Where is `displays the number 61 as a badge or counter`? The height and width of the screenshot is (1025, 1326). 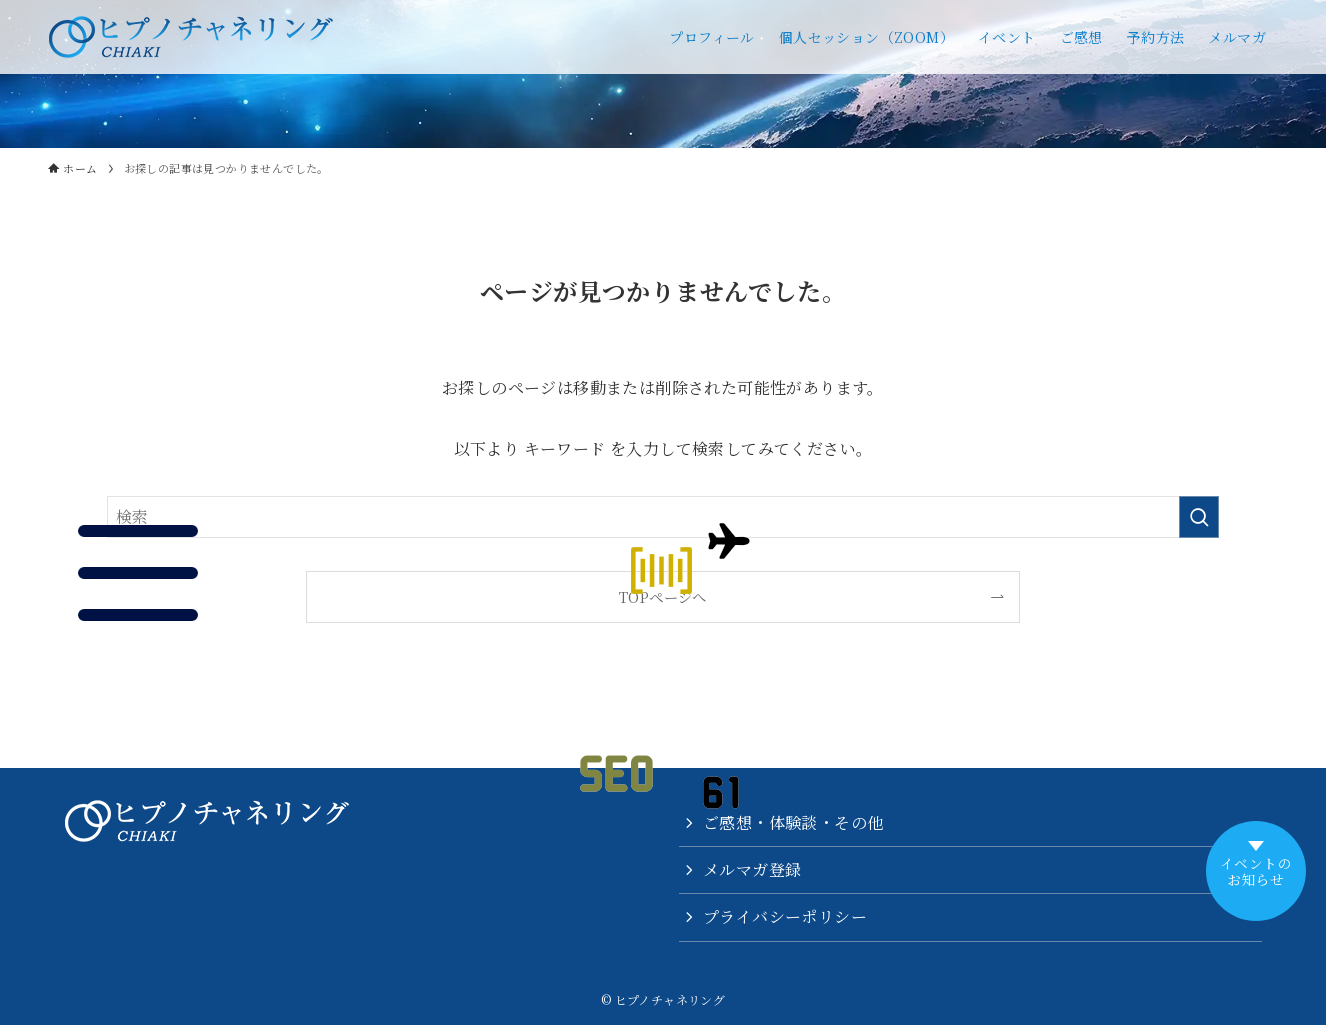
displays the number 61 as a badge or counter is located at coordinates (722, 792).